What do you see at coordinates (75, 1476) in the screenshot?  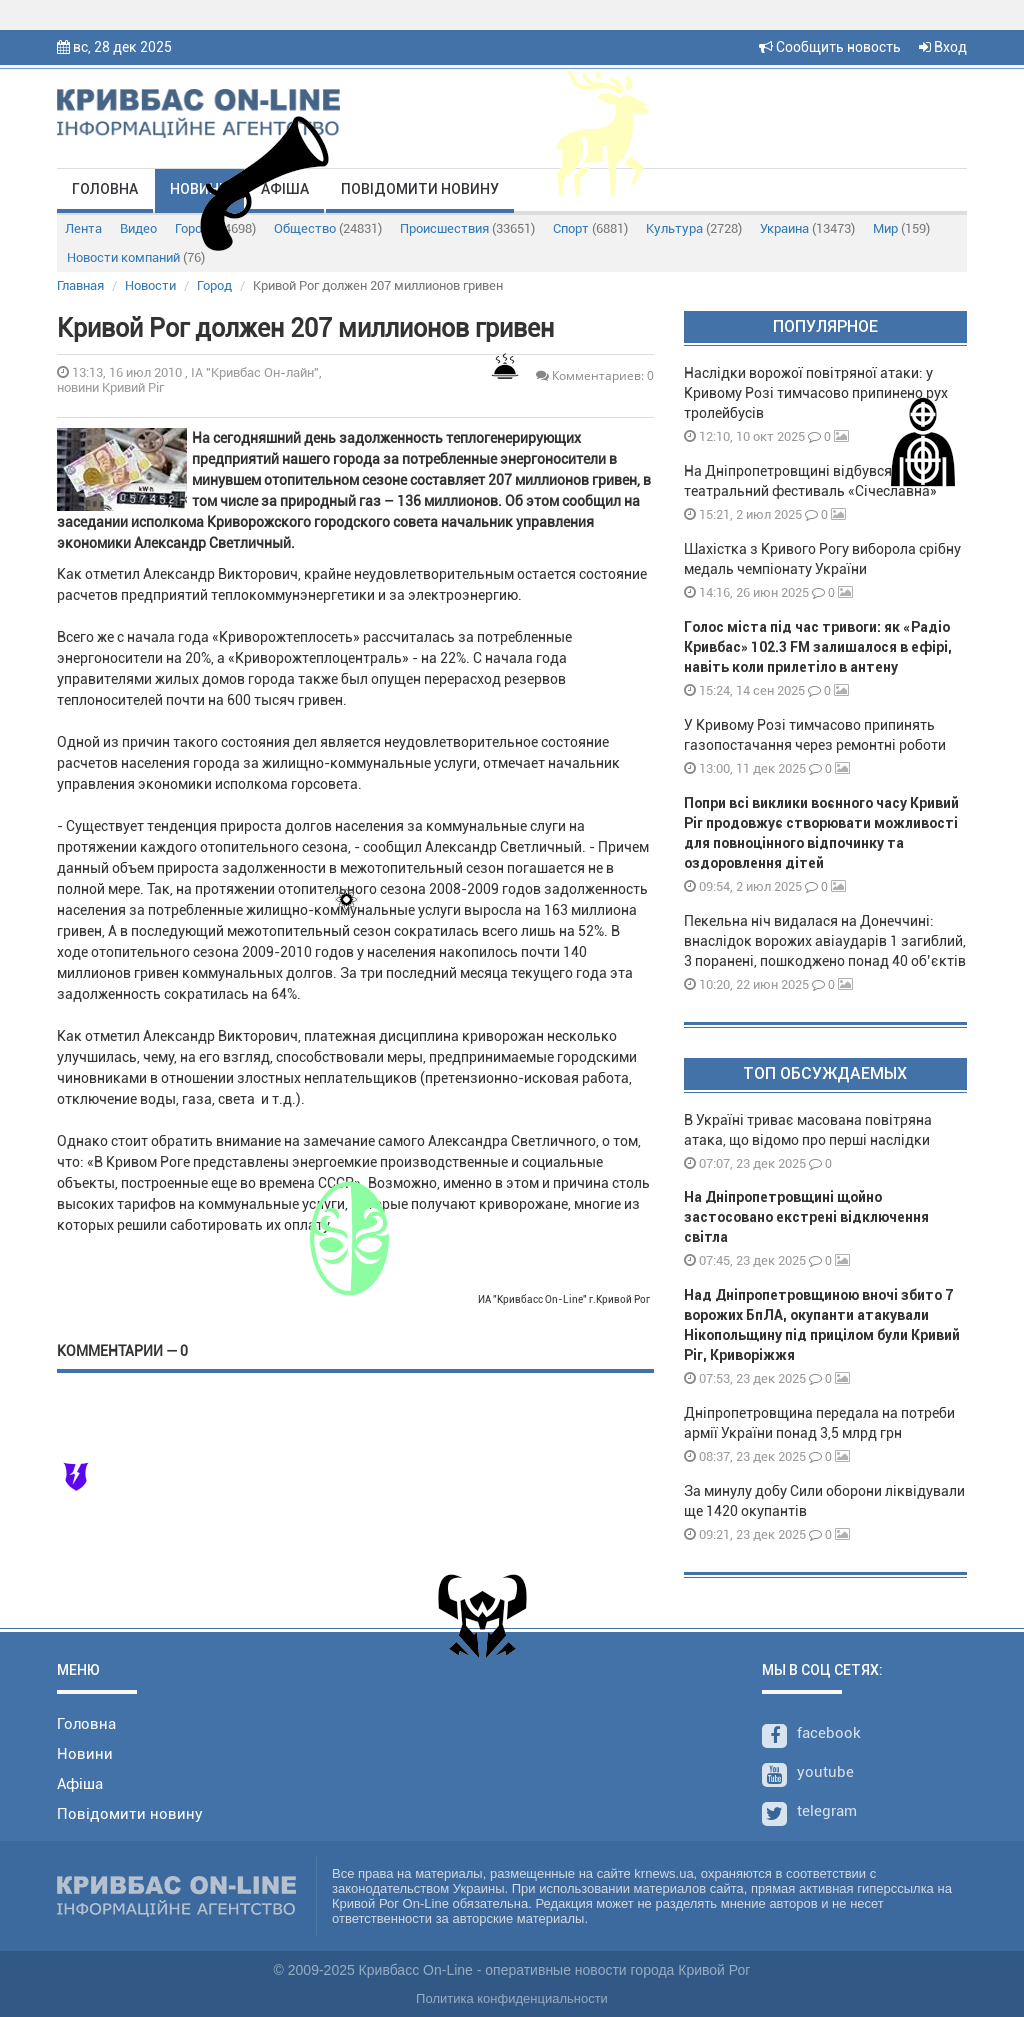 I see `indicates broken or compromised security` at bounding box center [75, 1476].